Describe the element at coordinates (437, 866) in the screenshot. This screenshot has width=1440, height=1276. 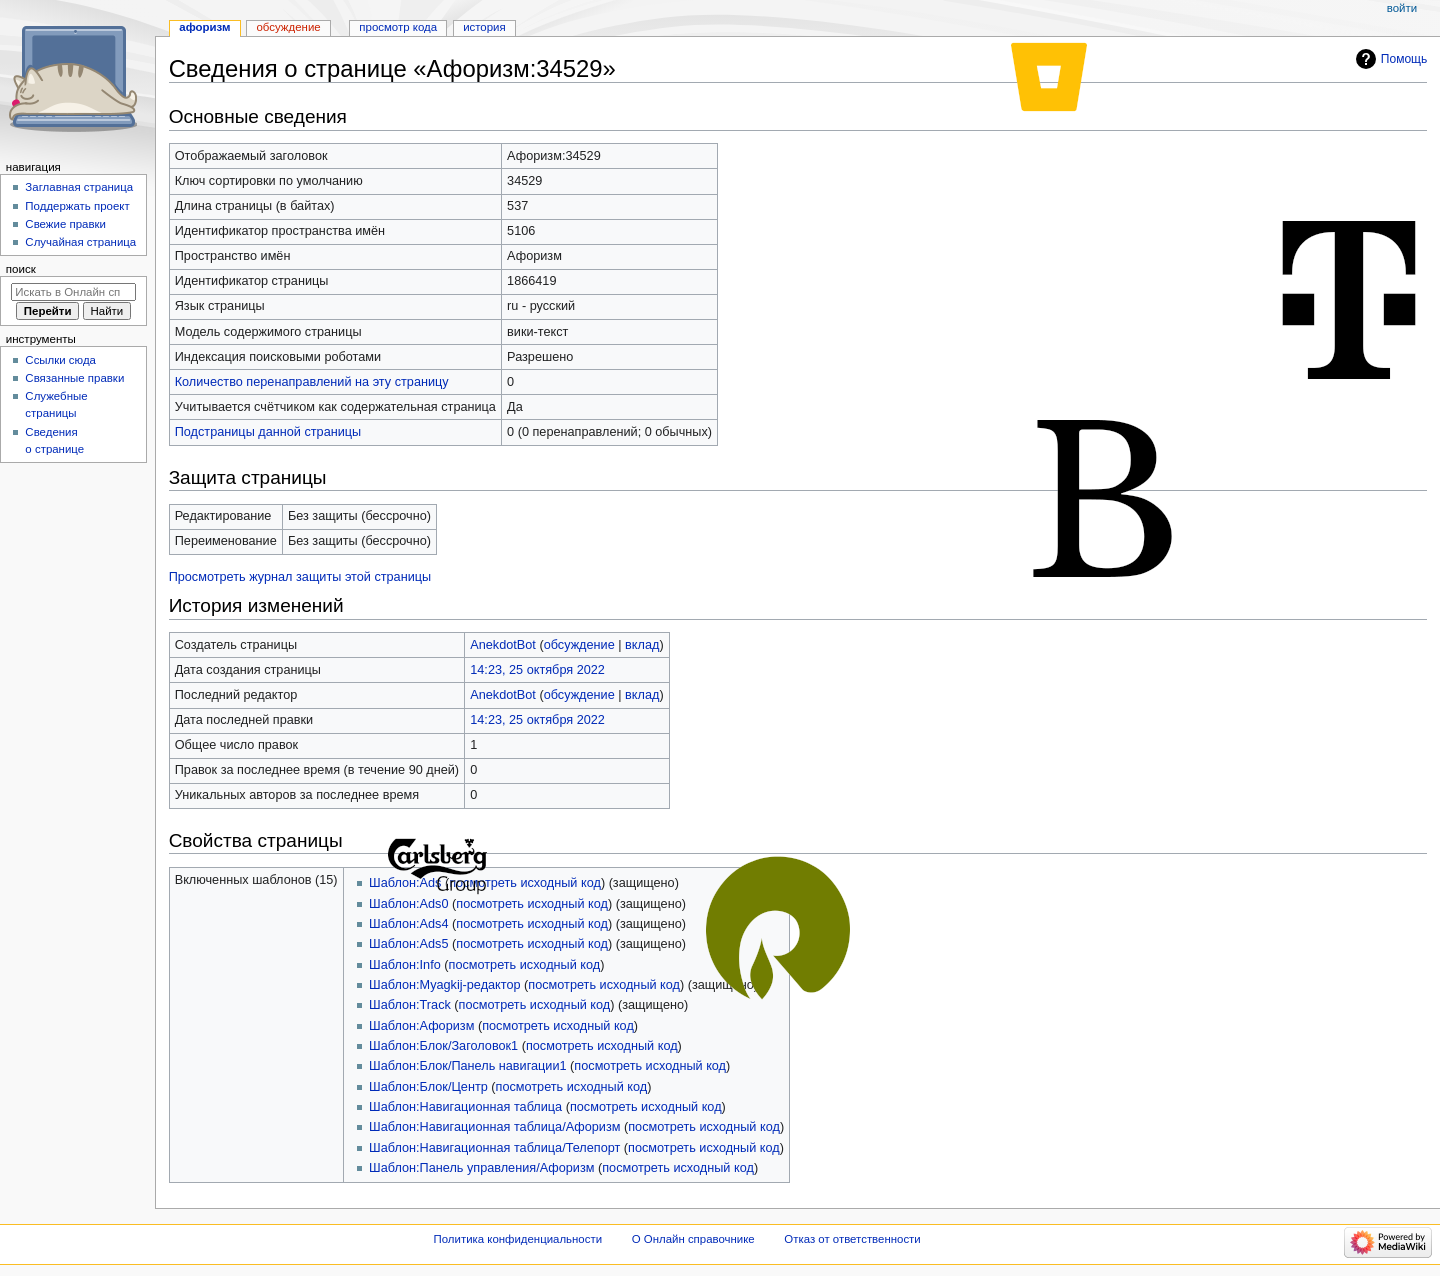
I see `Carlsberg Group company logo` at that location.